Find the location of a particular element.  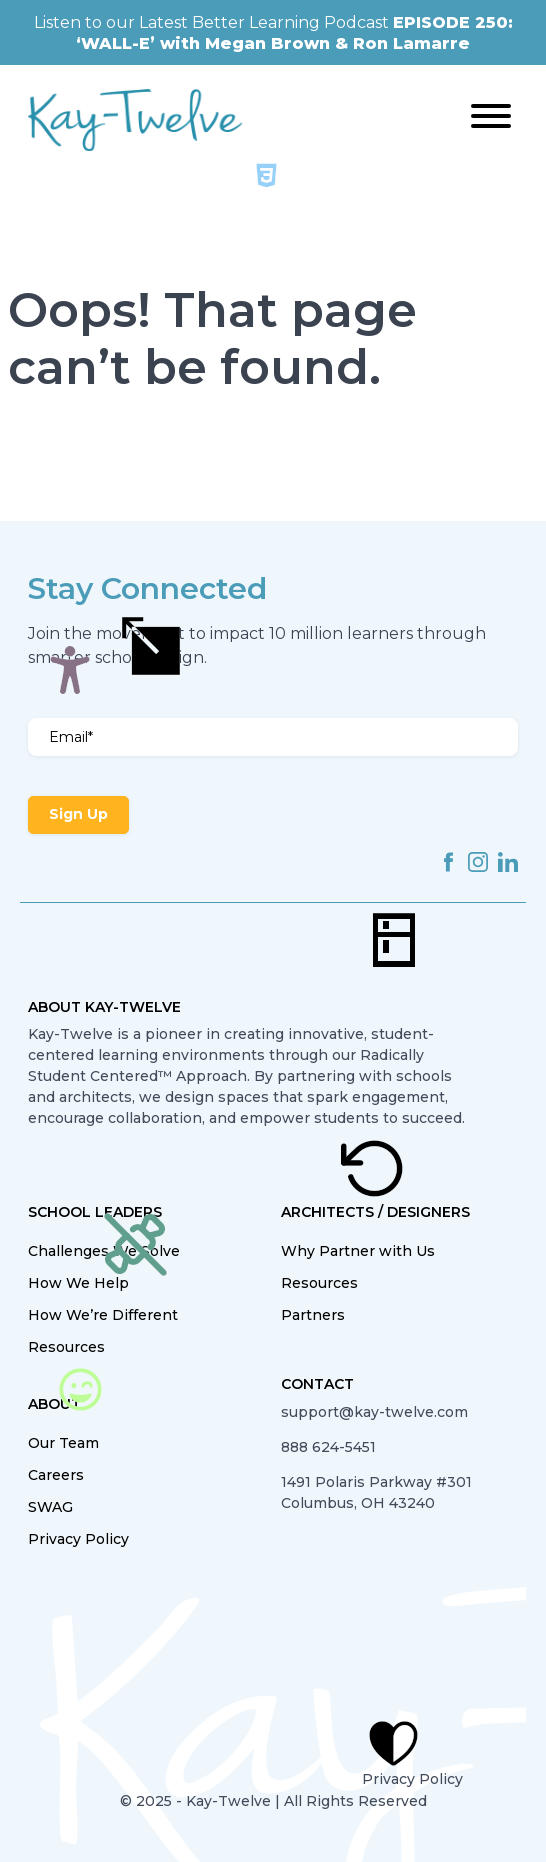

CSS3 stylesheet language logo is located at coordinates (266, 175).